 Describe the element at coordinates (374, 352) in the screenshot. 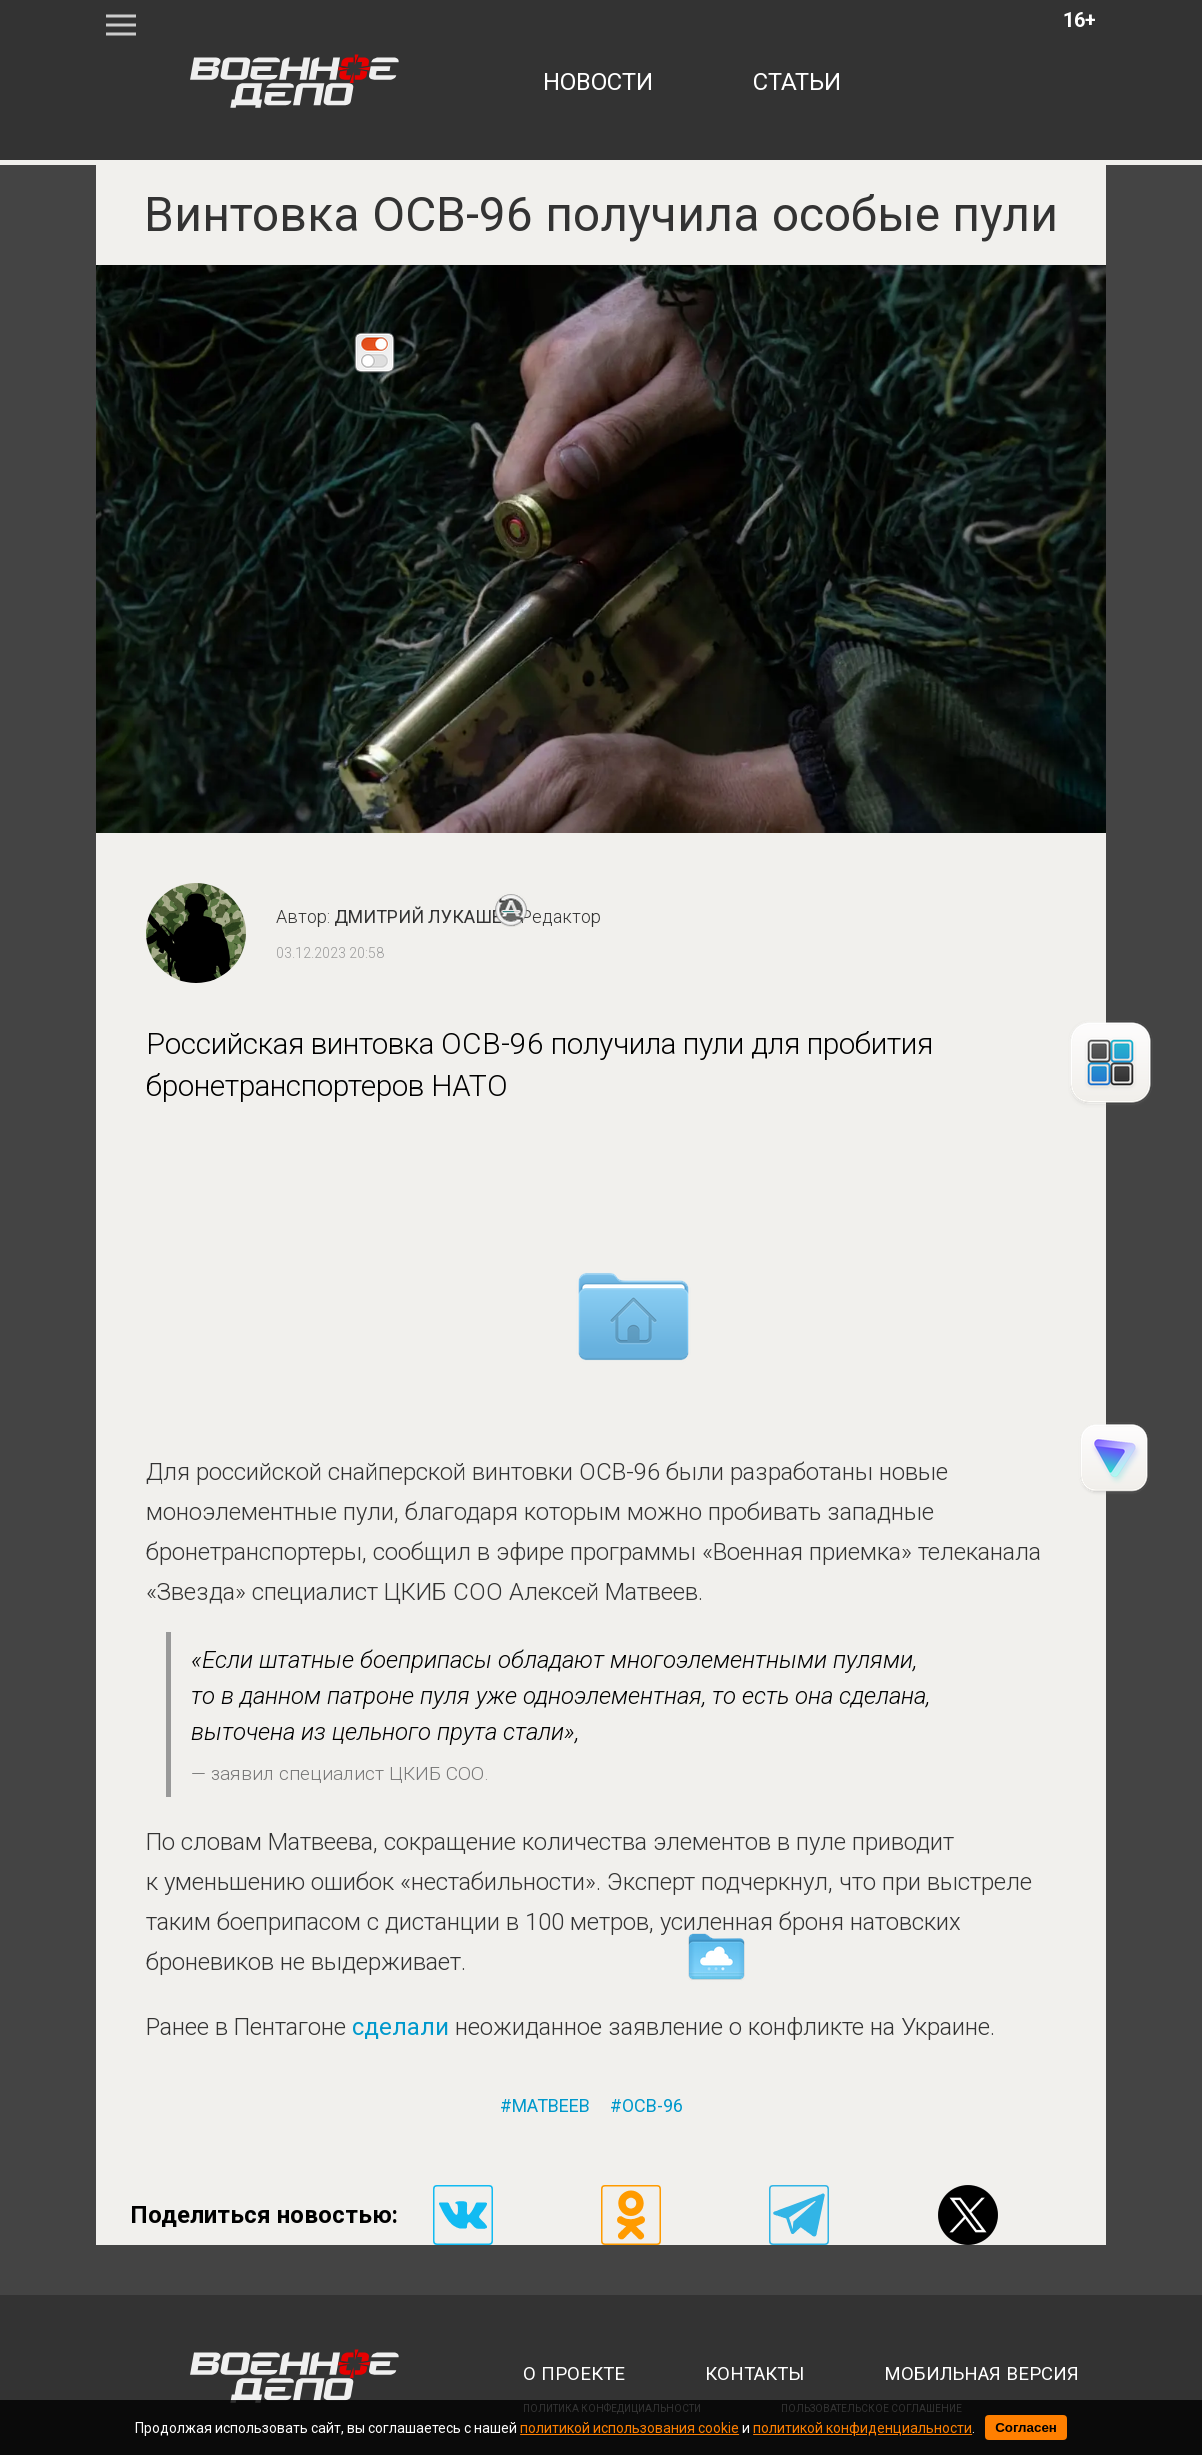

I see `open gnome tweaks application` at that location.